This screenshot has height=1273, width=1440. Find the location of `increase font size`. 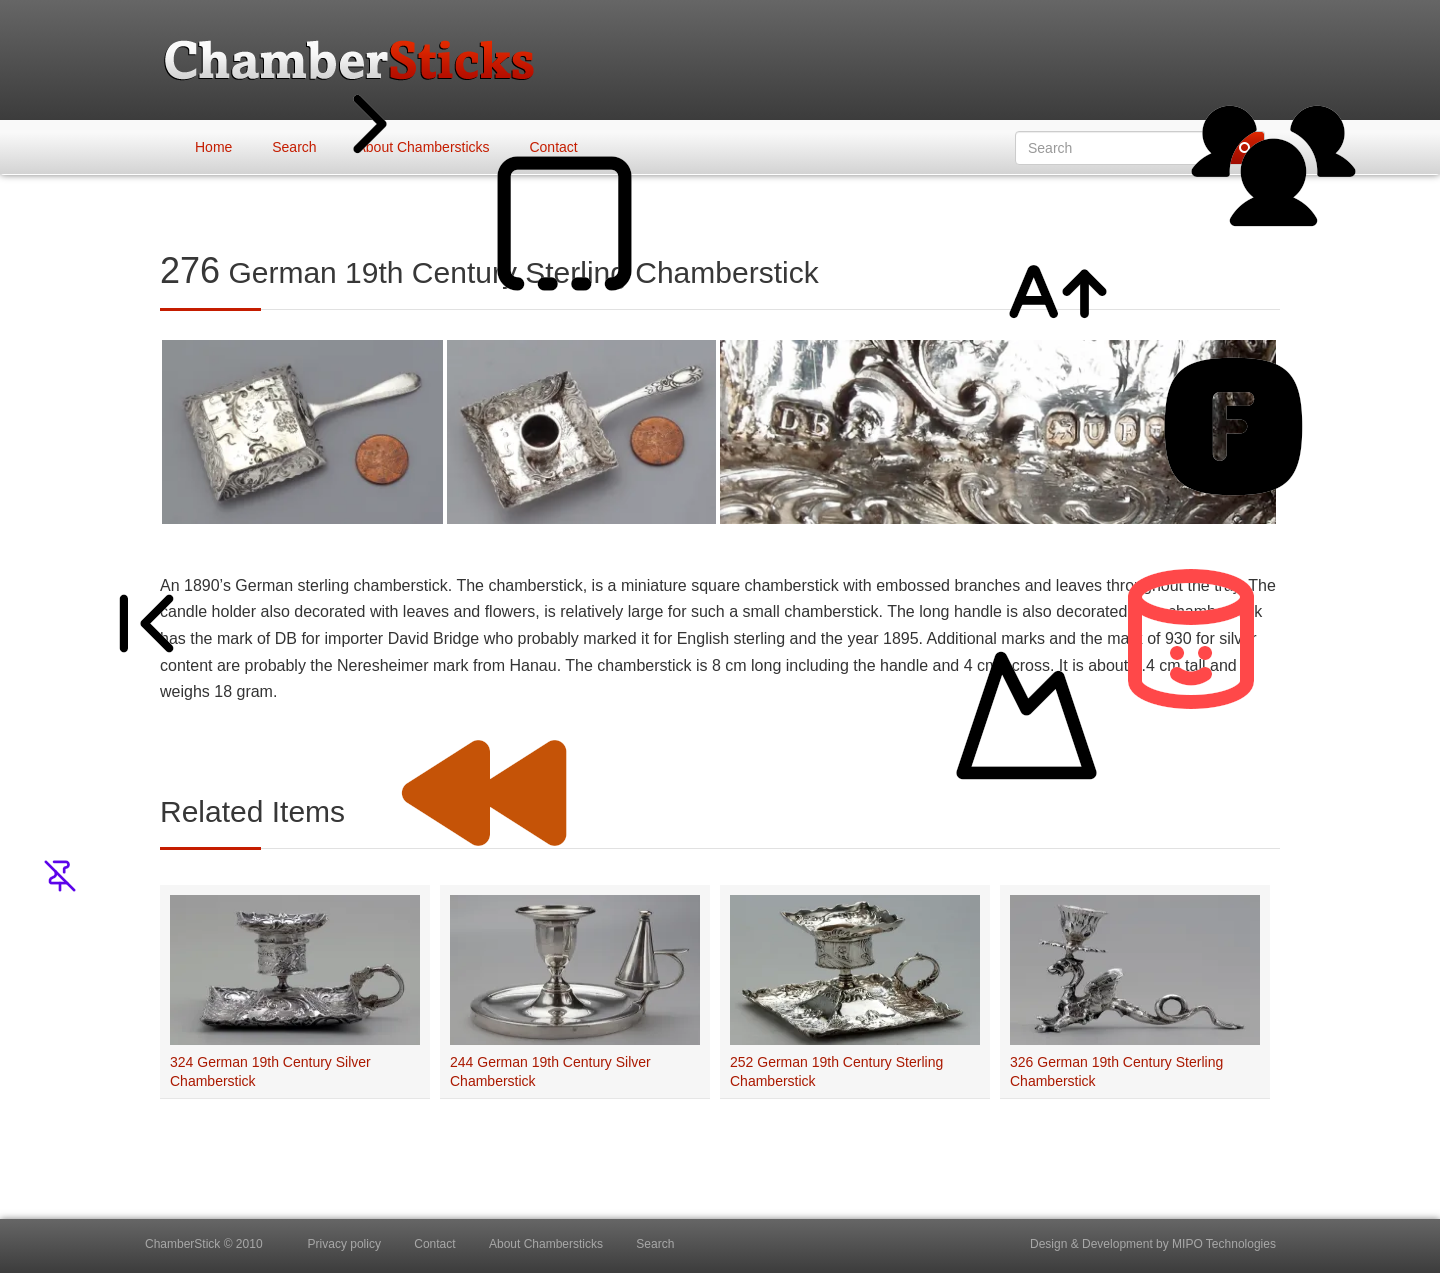

increase font size is located at coordinates (1058, 296).